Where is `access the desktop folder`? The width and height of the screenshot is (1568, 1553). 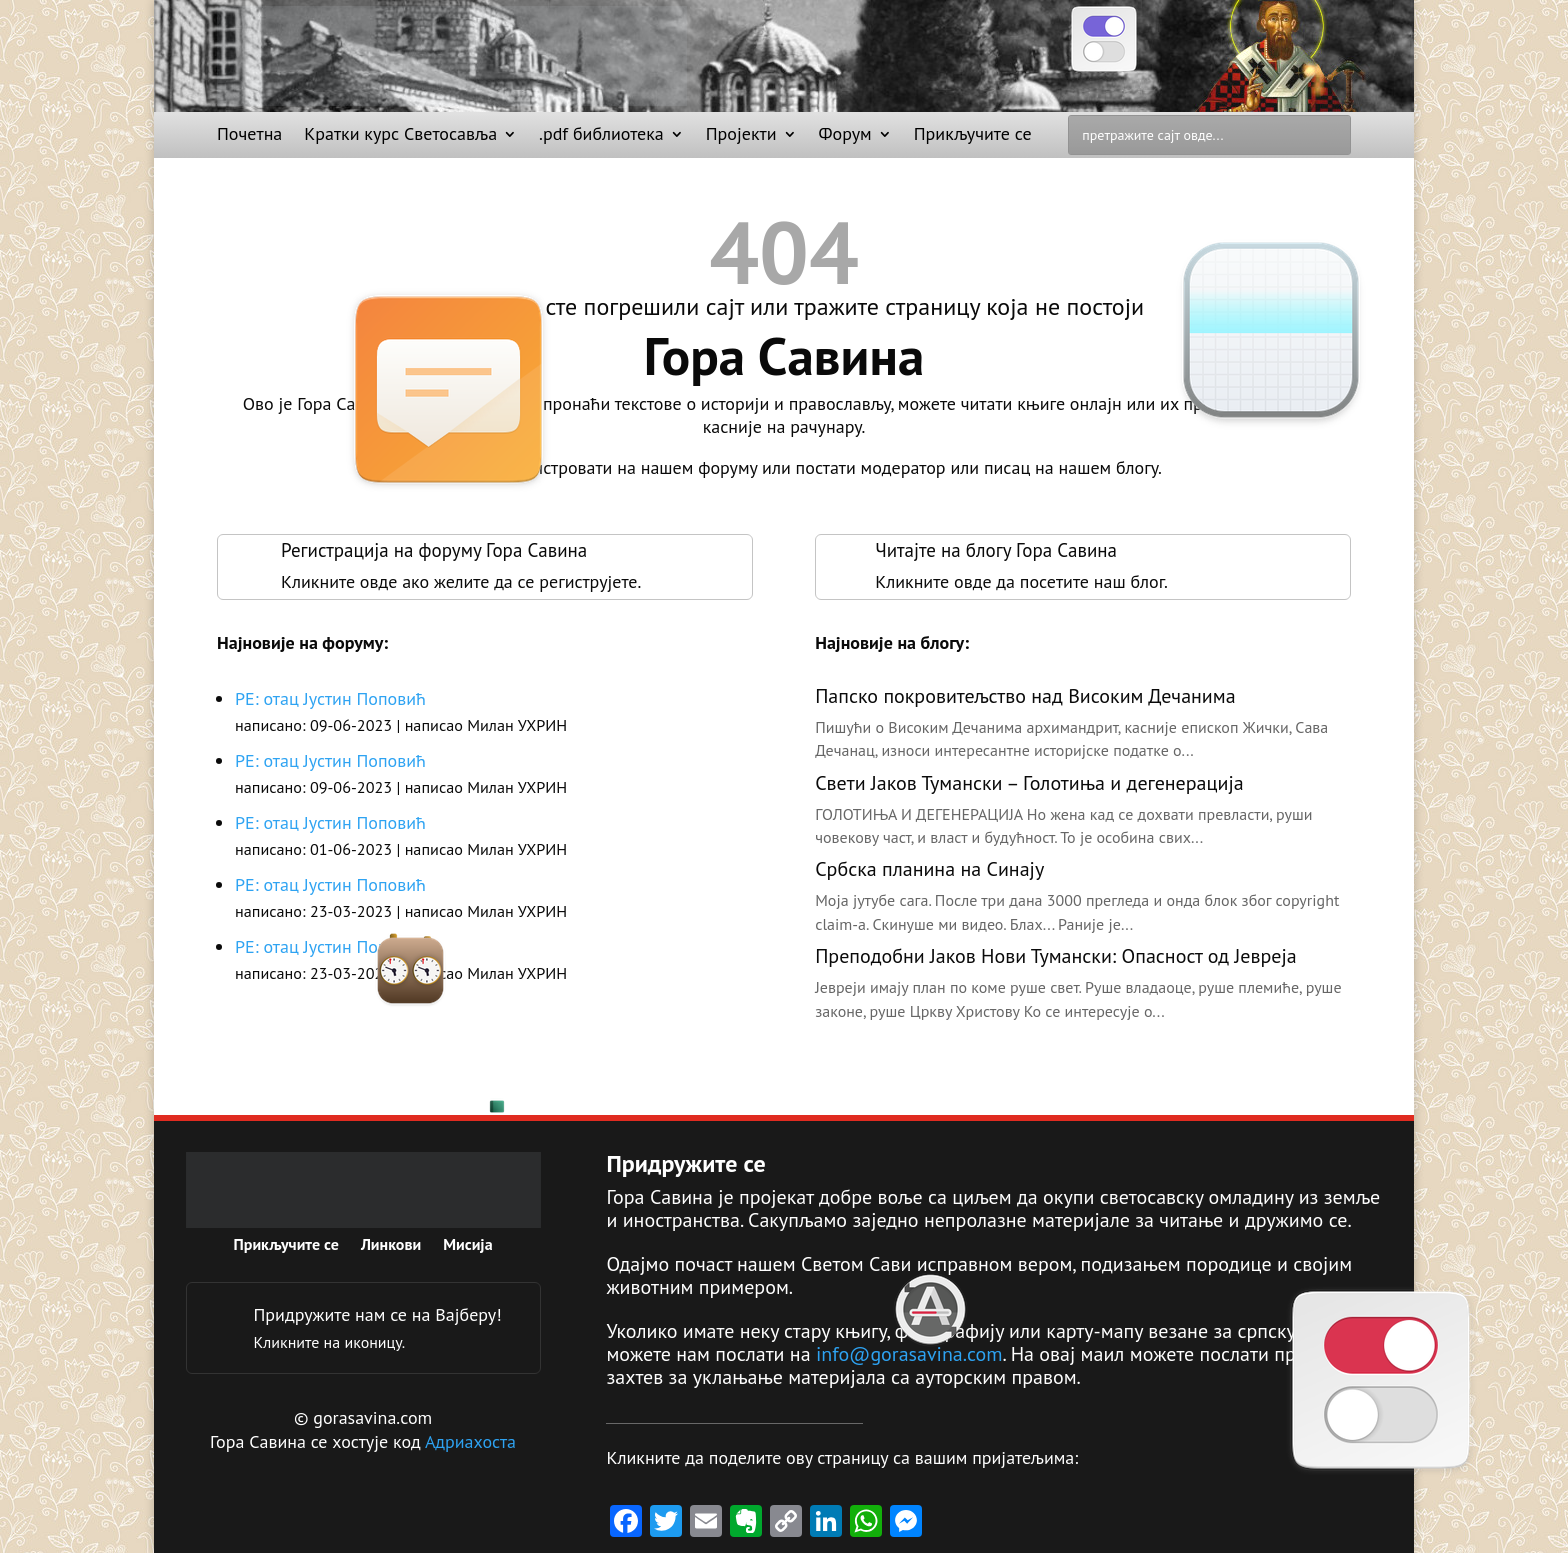 access the desktop folder is located at coordinates (497, 1106).